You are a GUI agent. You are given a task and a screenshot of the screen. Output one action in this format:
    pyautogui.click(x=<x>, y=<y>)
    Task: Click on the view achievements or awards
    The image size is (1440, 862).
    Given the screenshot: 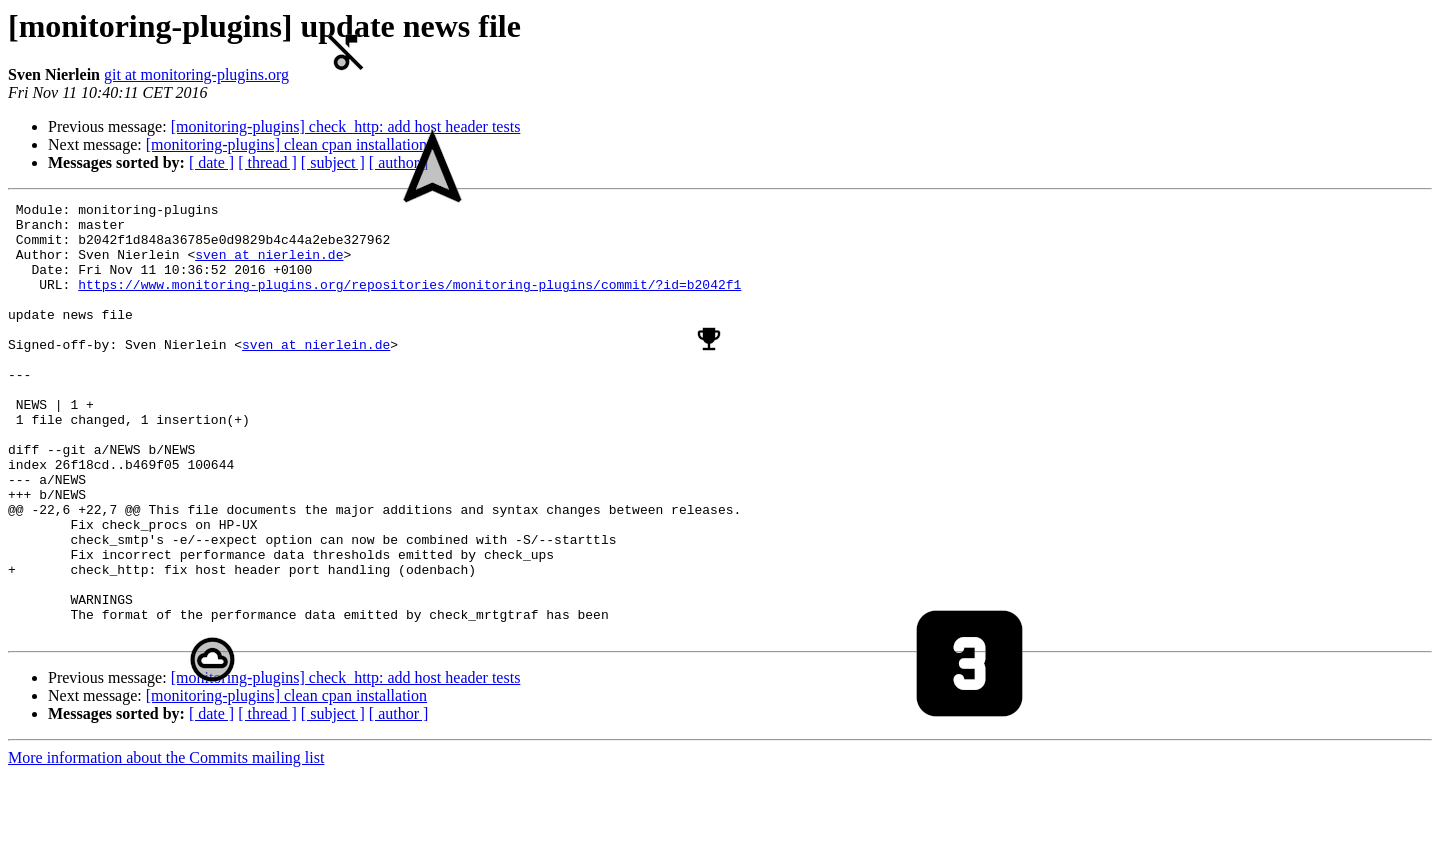 What is the action you would take?
    pyautogui.click(x=709, y=339)
    